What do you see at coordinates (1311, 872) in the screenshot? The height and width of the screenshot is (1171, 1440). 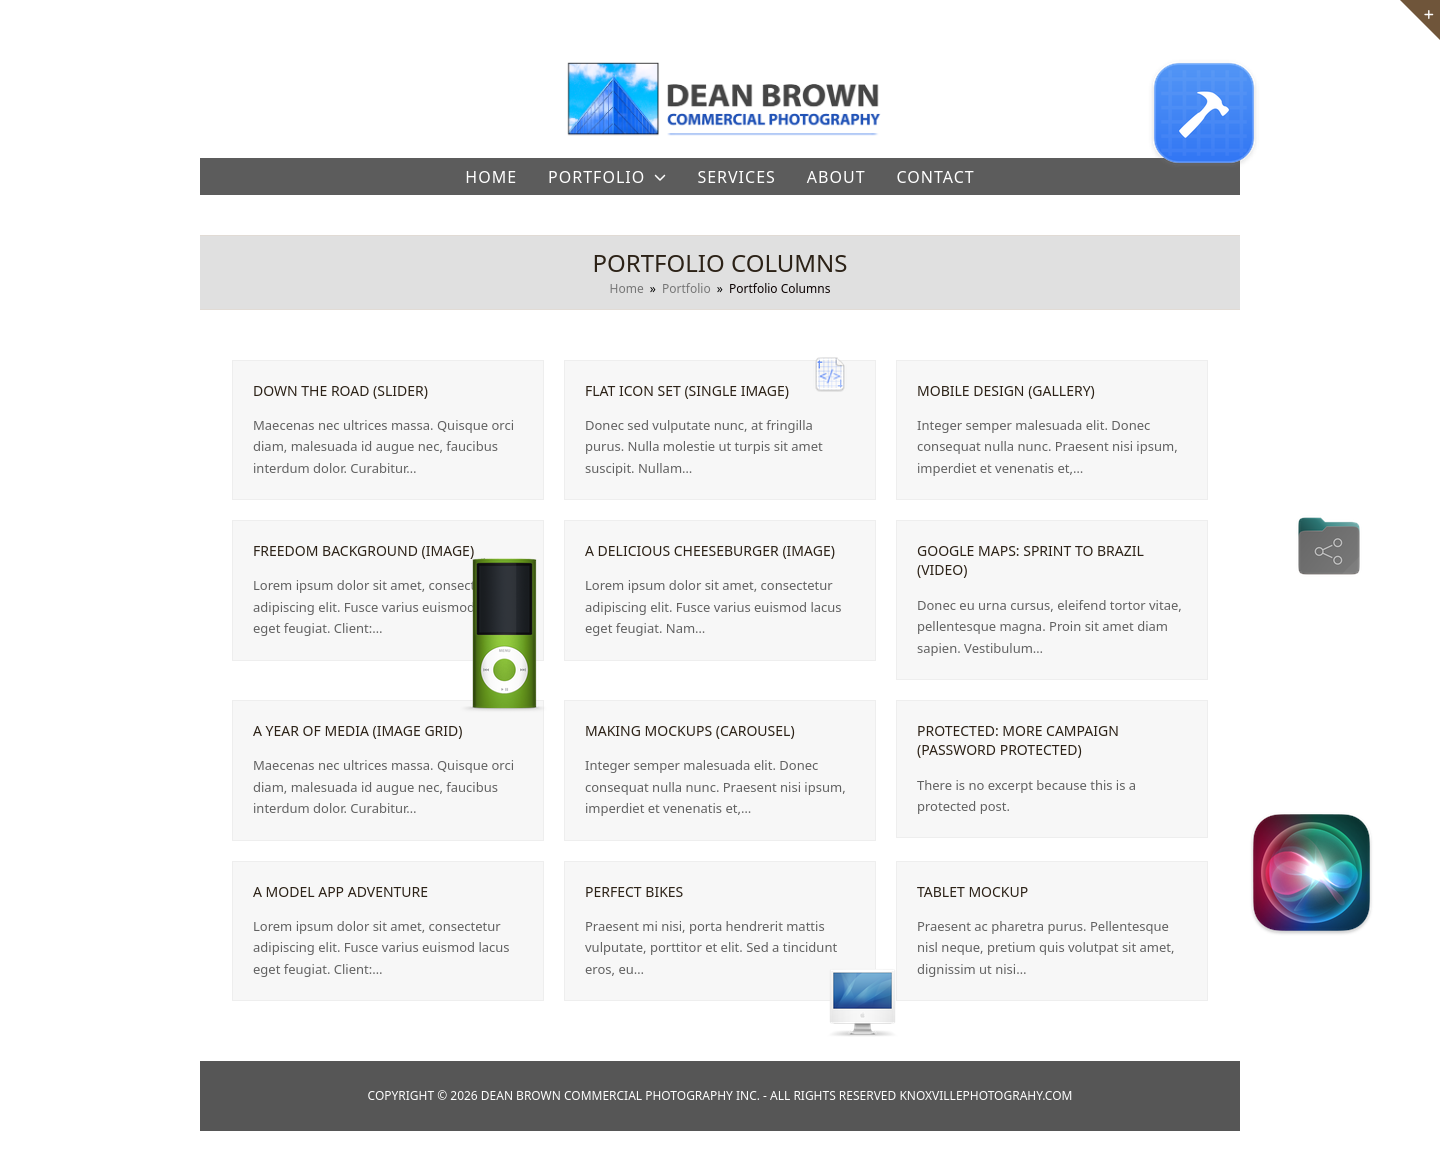 I see `activate Siri voice assistant` at bounding box center [1311, 872].